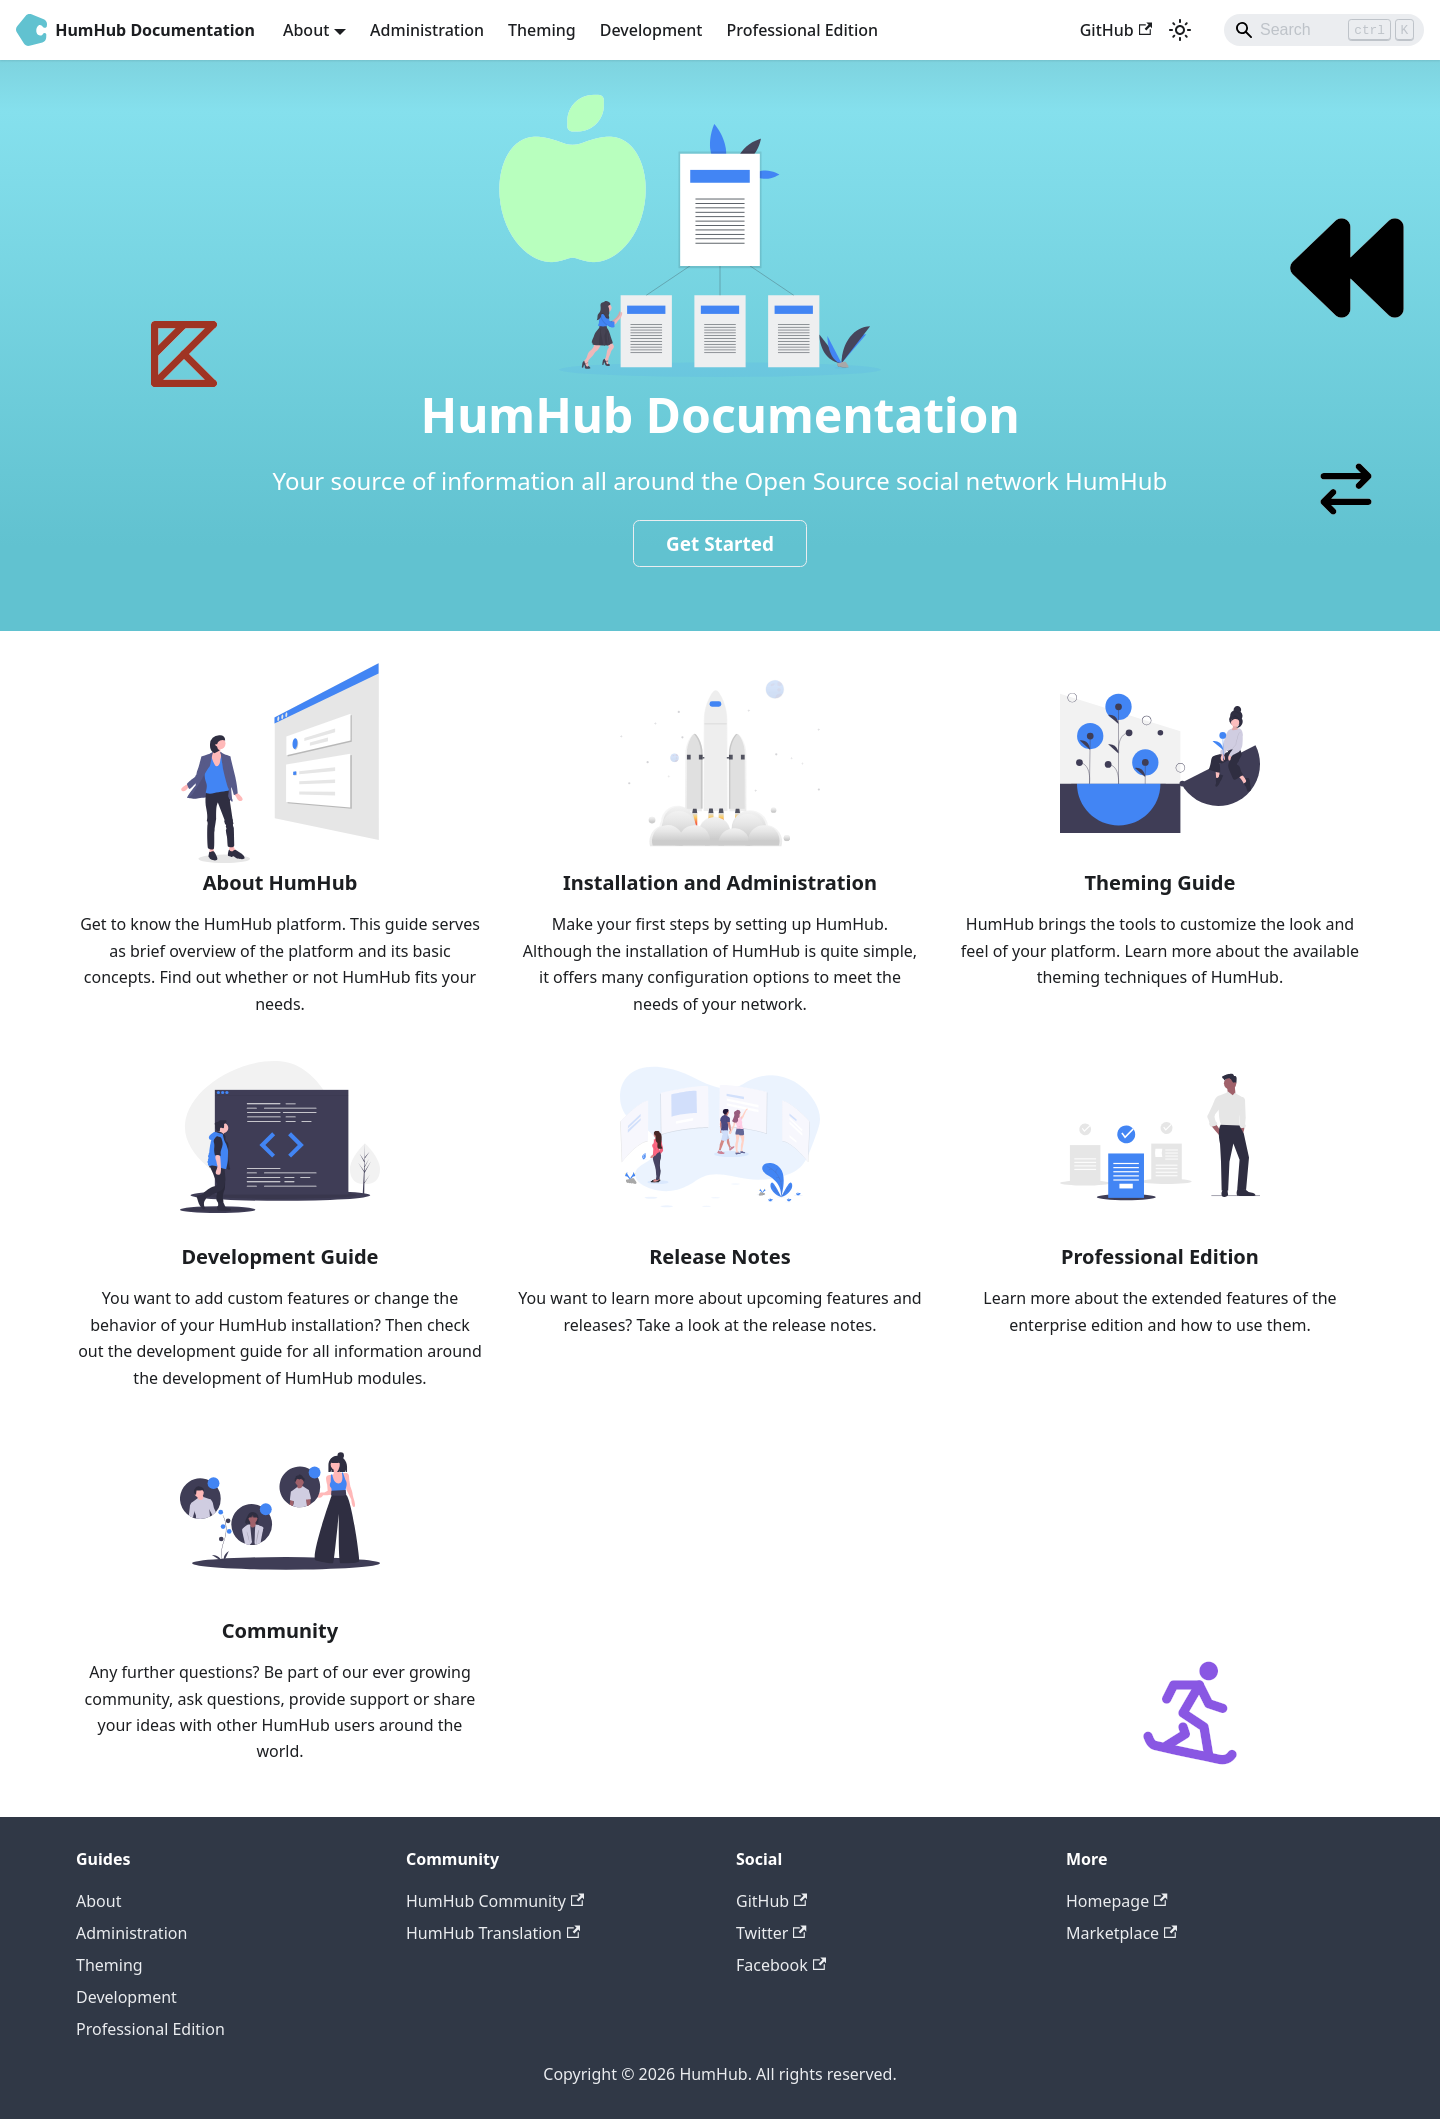 The image size is (1440, 2119). I want to click on access health or nutrition features, so click(572, 178).